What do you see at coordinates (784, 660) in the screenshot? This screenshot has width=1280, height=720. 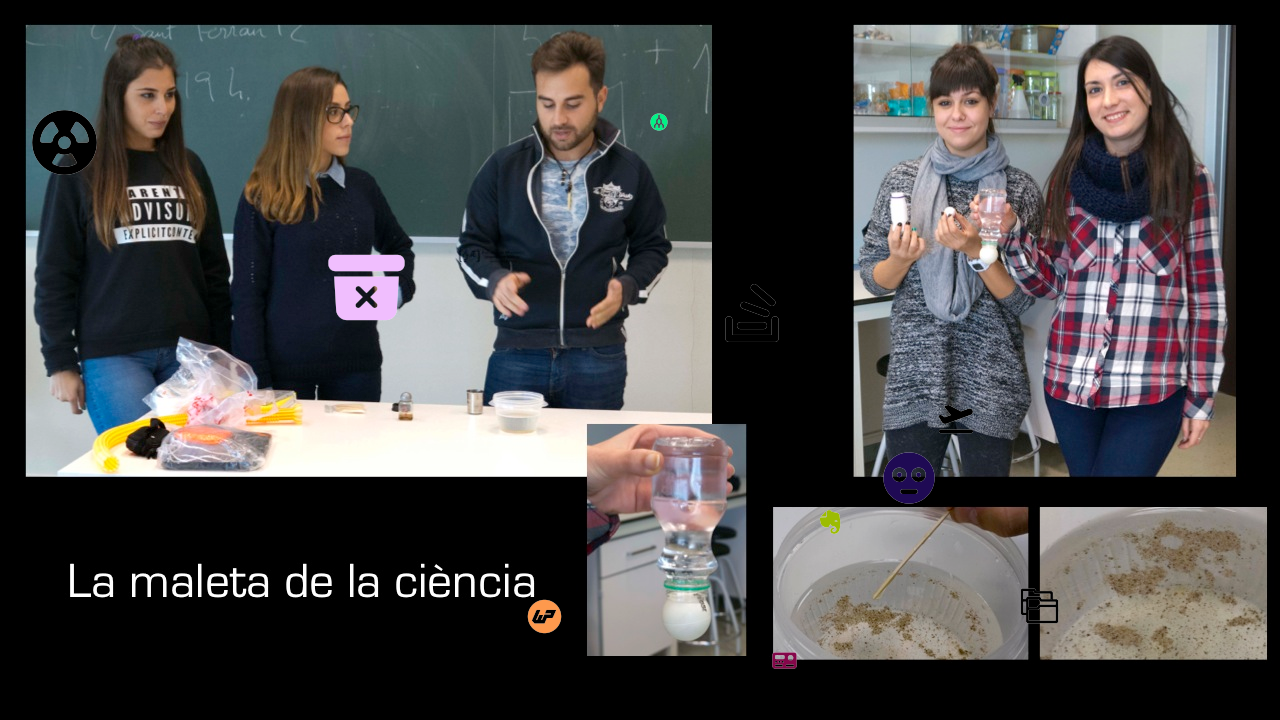 I see `access digital tachograph or driver logging device` at bounding box center [784, 660].